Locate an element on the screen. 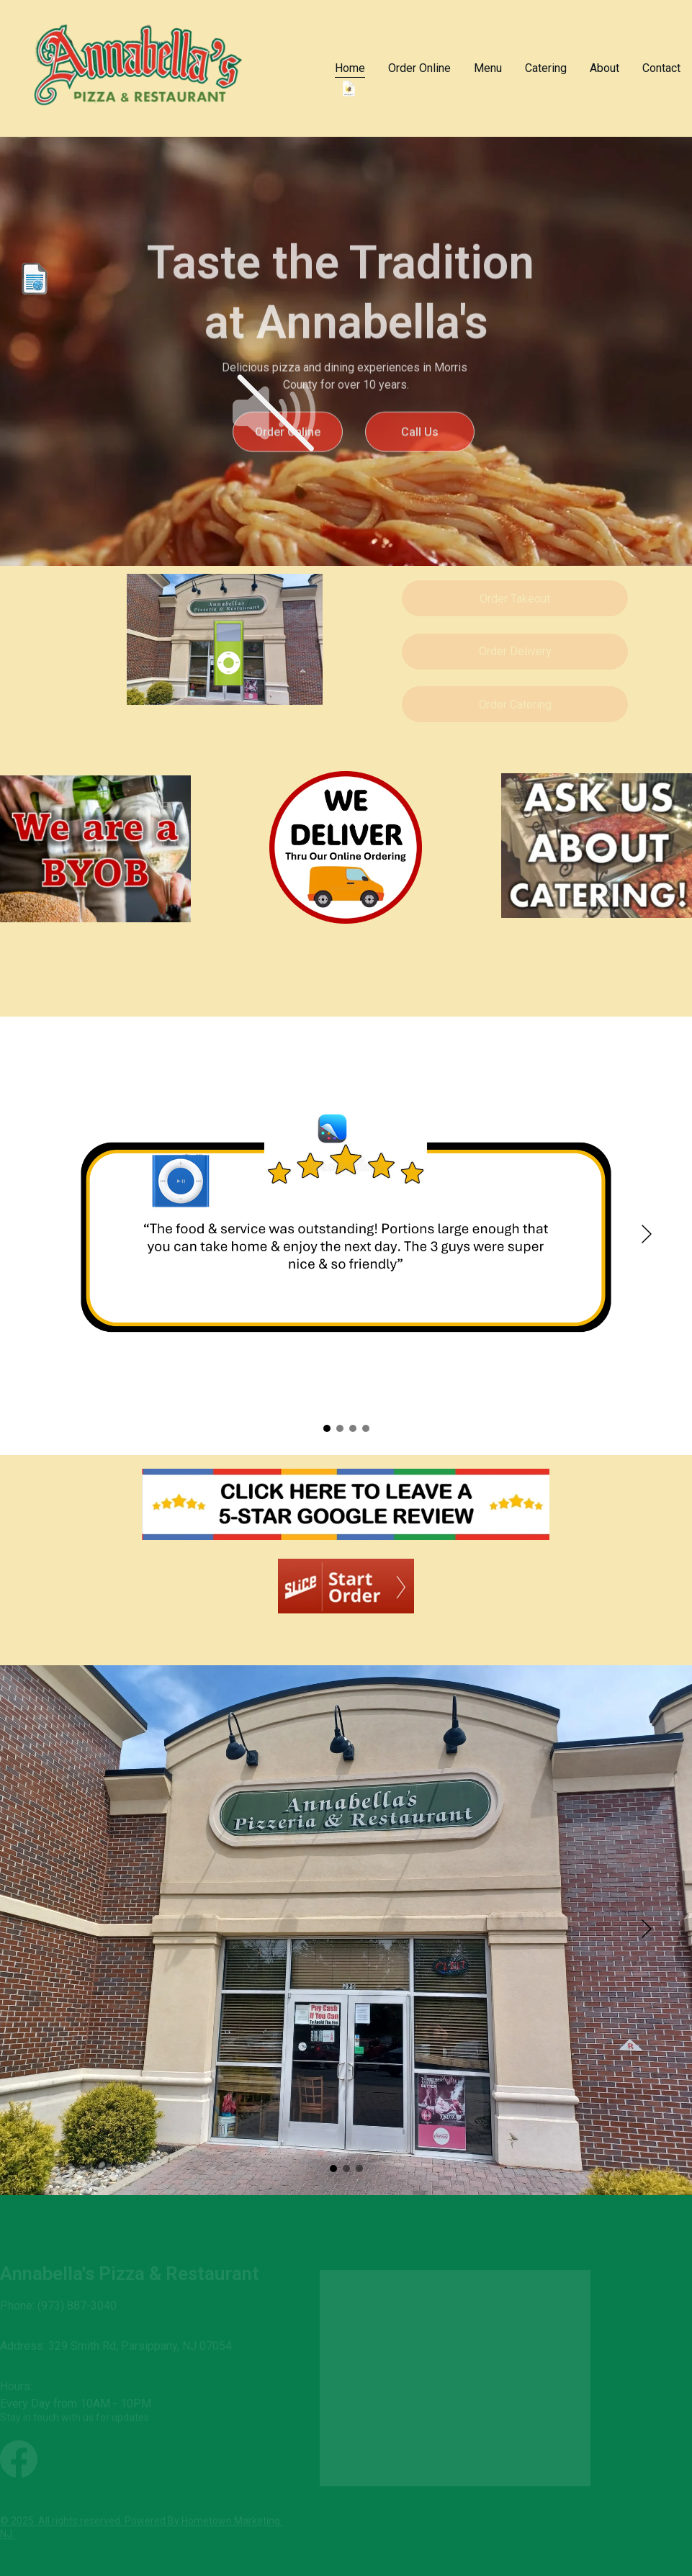  open CleanShot X screen capture app is located at coordinates (332, 1128).